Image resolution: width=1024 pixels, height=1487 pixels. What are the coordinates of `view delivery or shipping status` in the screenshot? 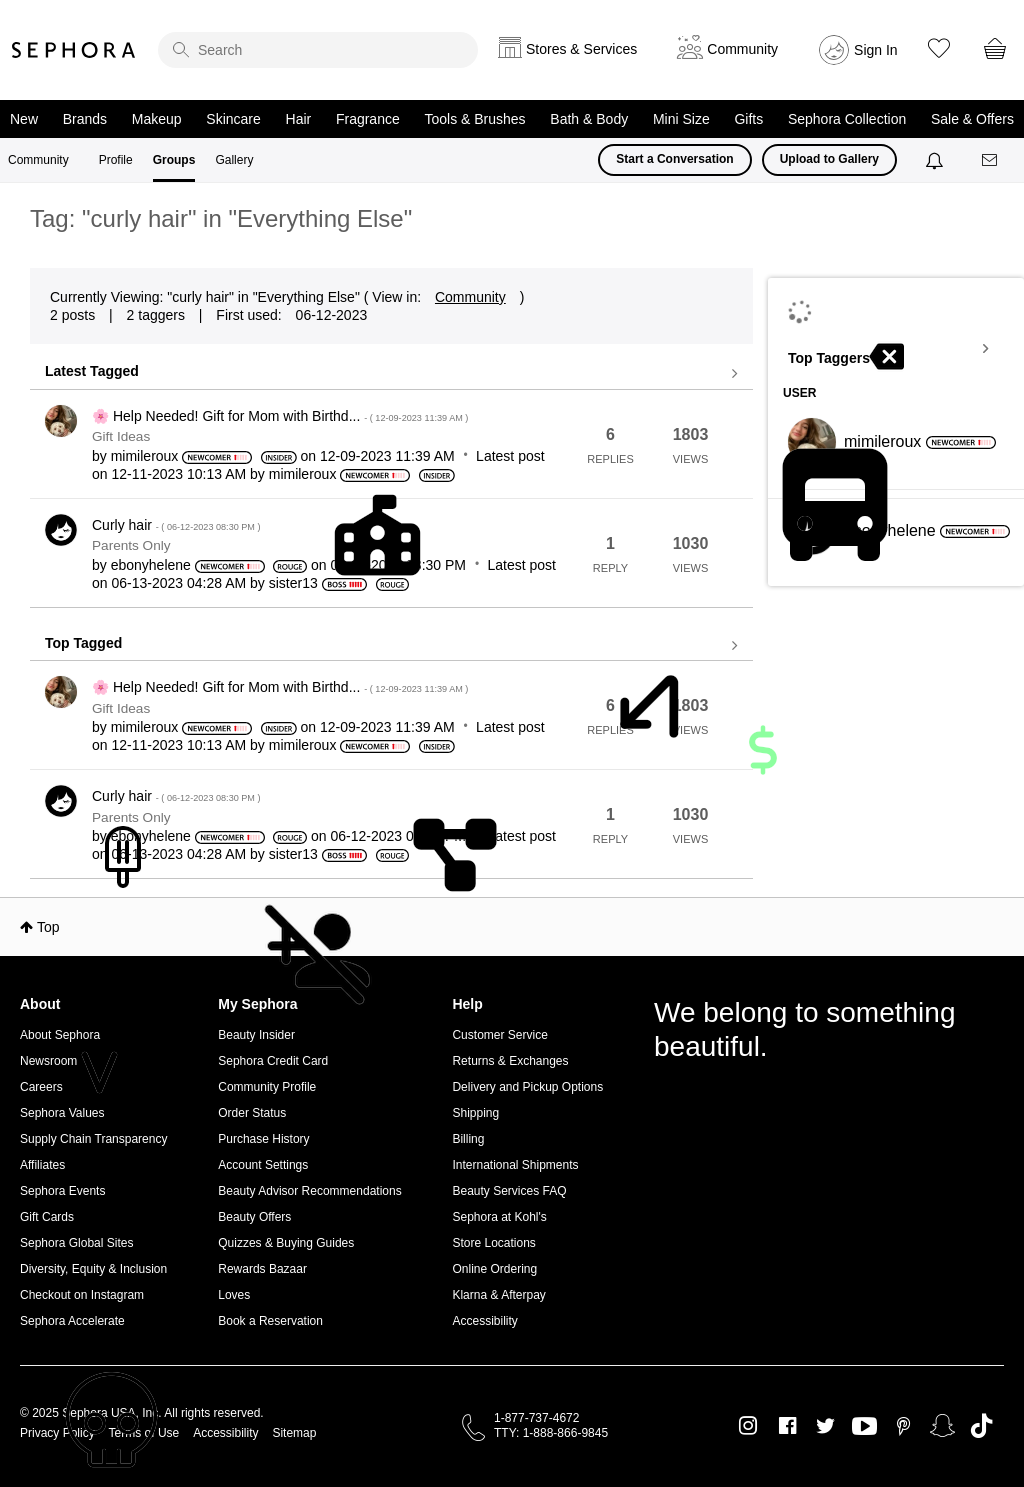 It's located at (835, 501).